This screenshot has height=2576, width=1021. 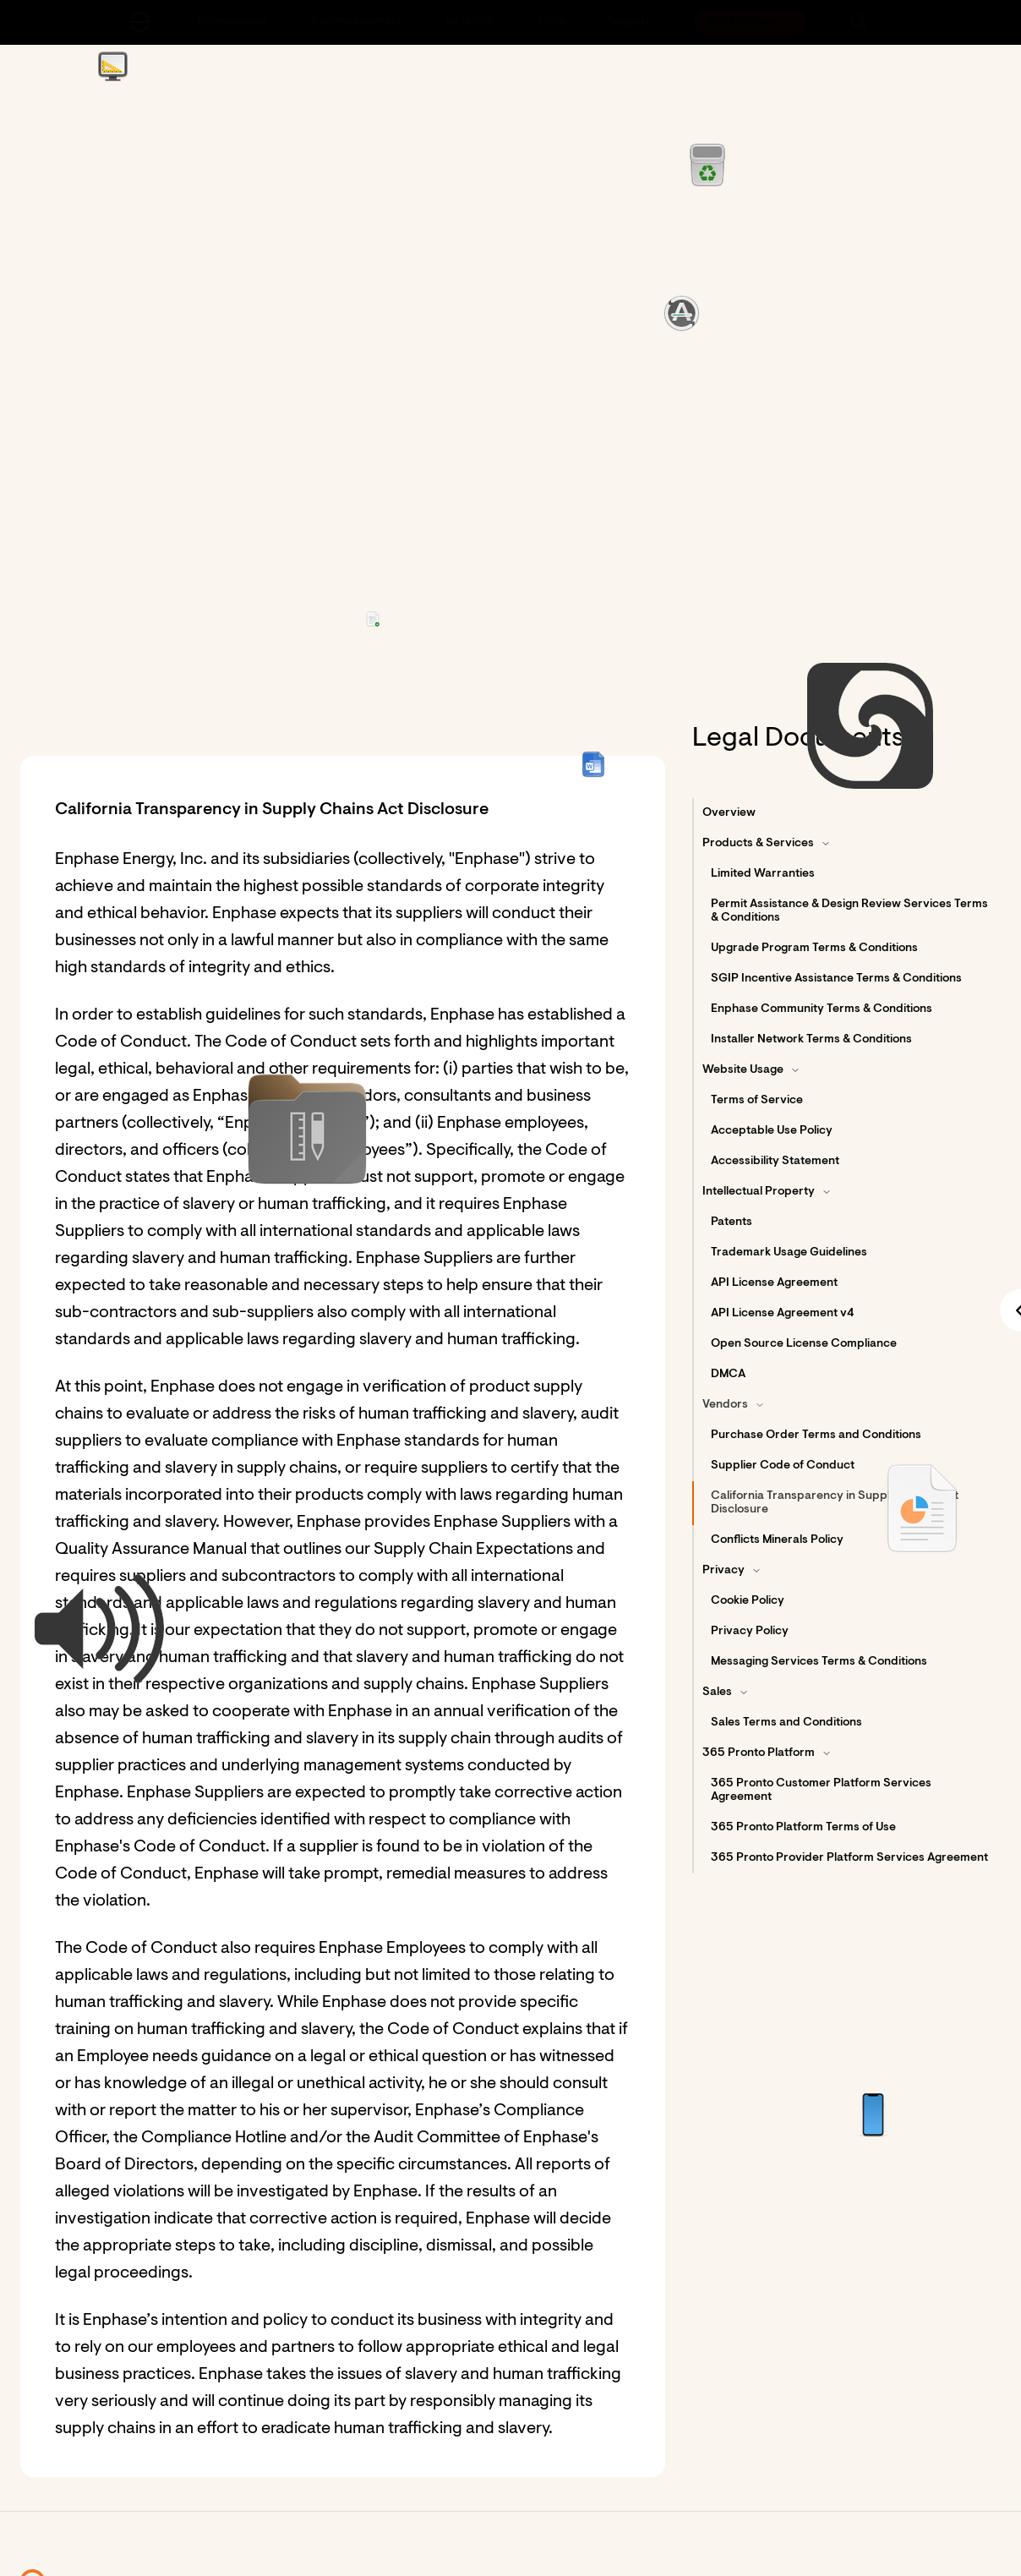 I want to click on access display settings, so click(x=112, y=66).